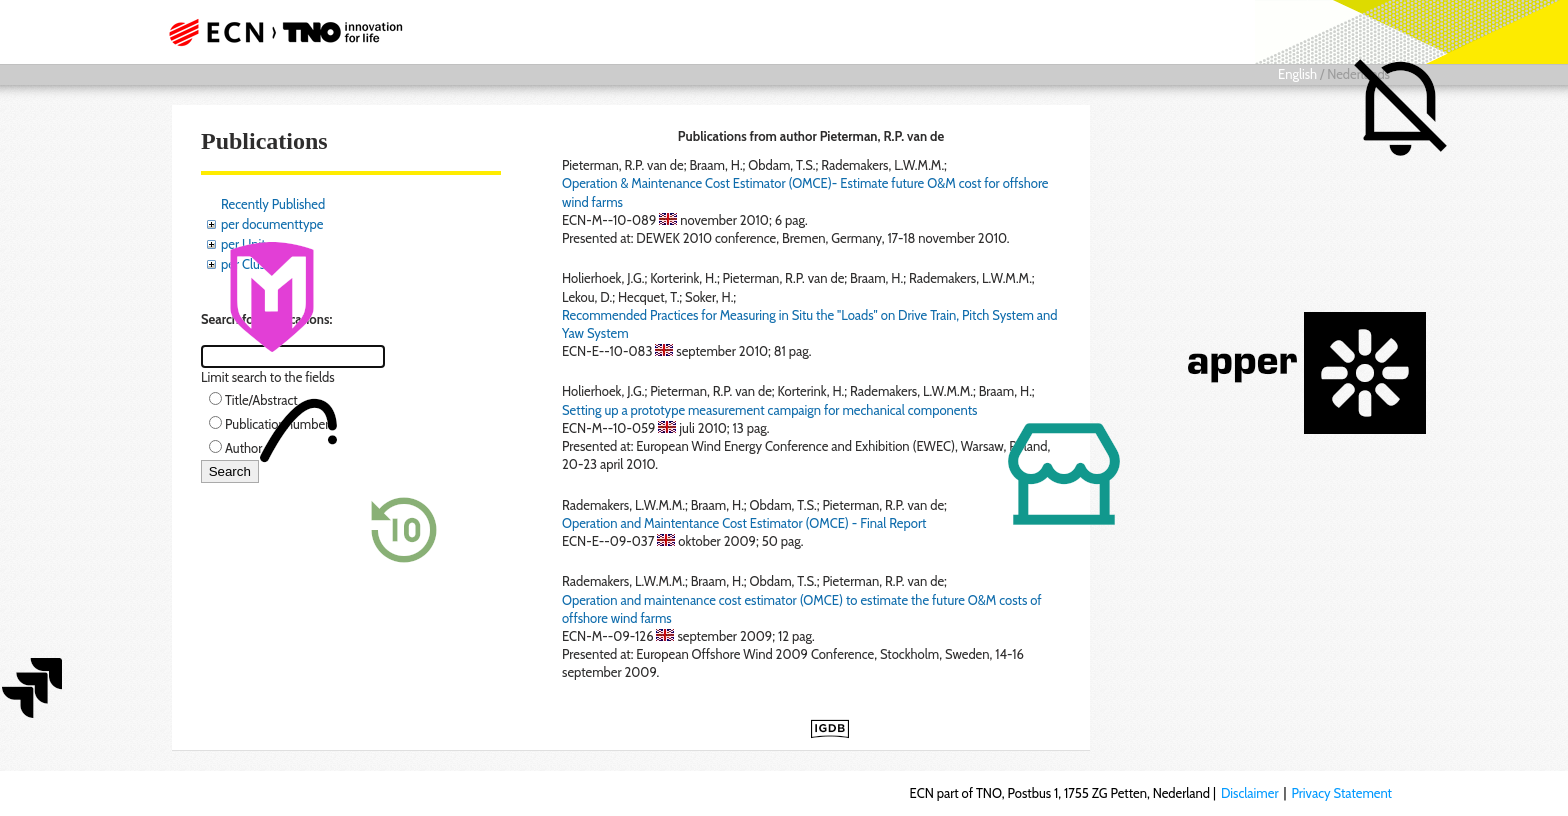 This screenshot has width=1568, height=816. Describe the element at coordinates (1242, 364) in the screenshot. I see `apper brand logo` at that location.